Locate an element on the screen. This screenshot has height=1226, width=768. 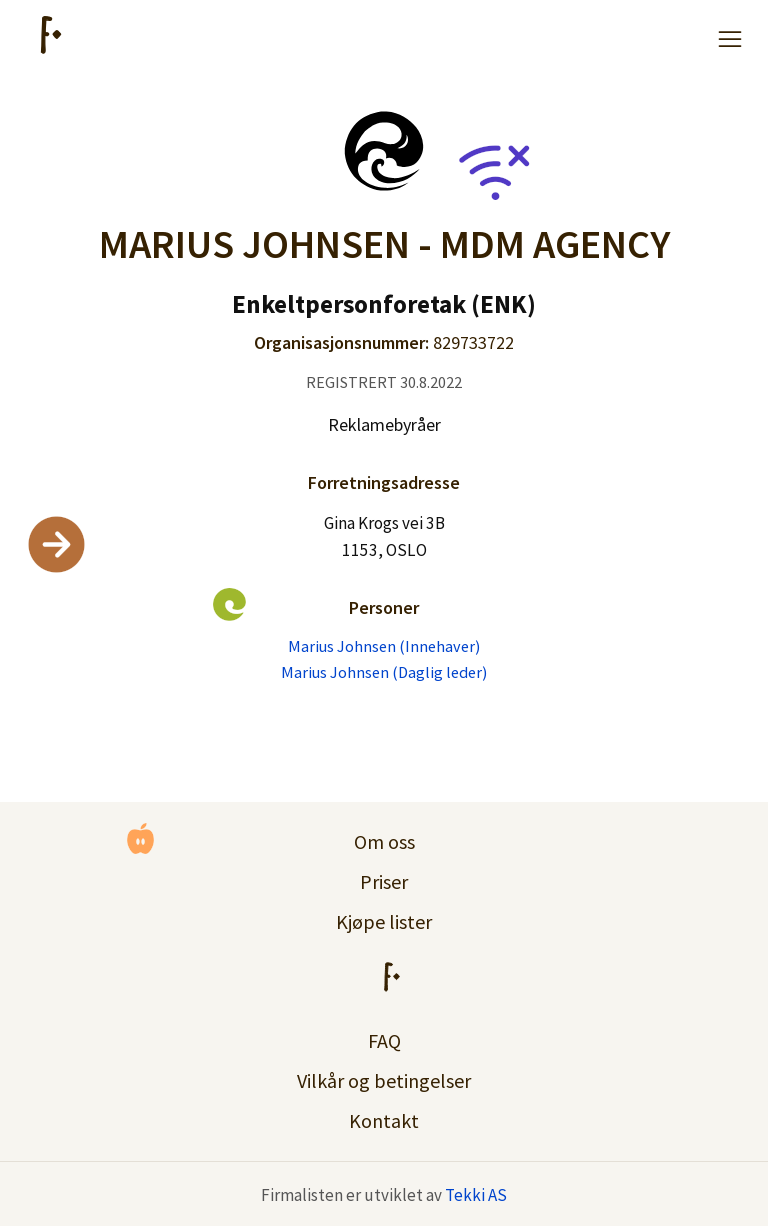
view nutrition information is located at coordinates (140, 838).